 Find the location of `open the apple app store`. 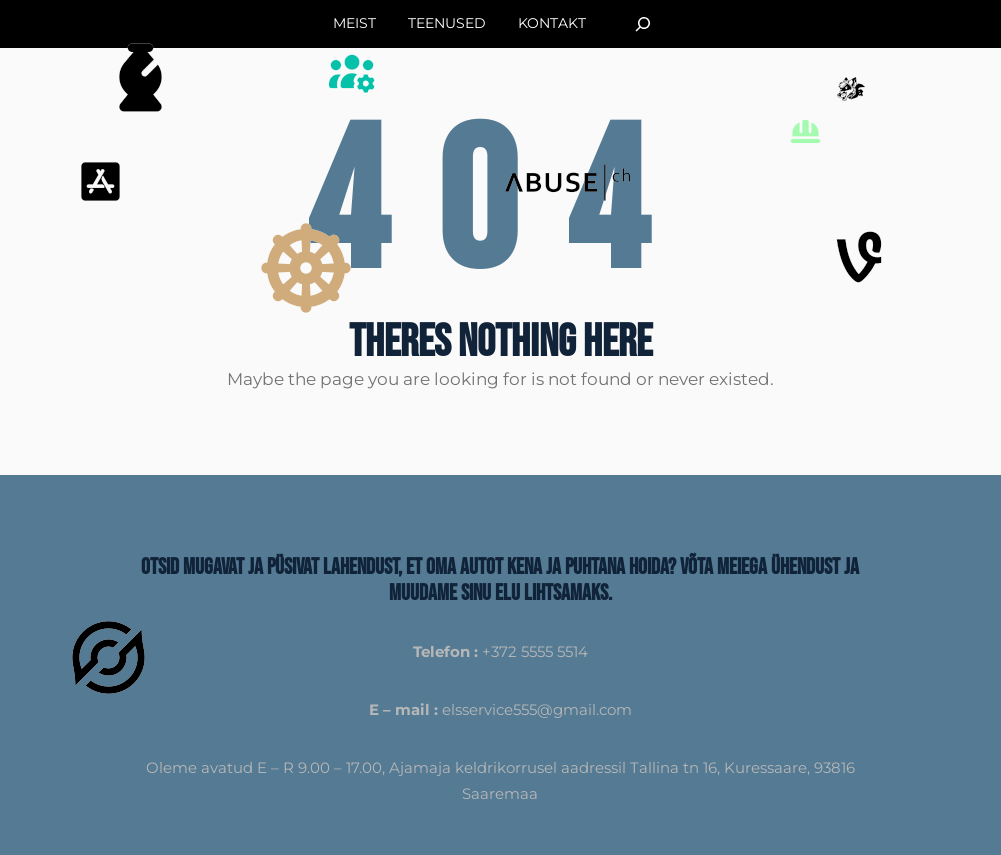

open the apple app store is located at coordinates (100, 181).